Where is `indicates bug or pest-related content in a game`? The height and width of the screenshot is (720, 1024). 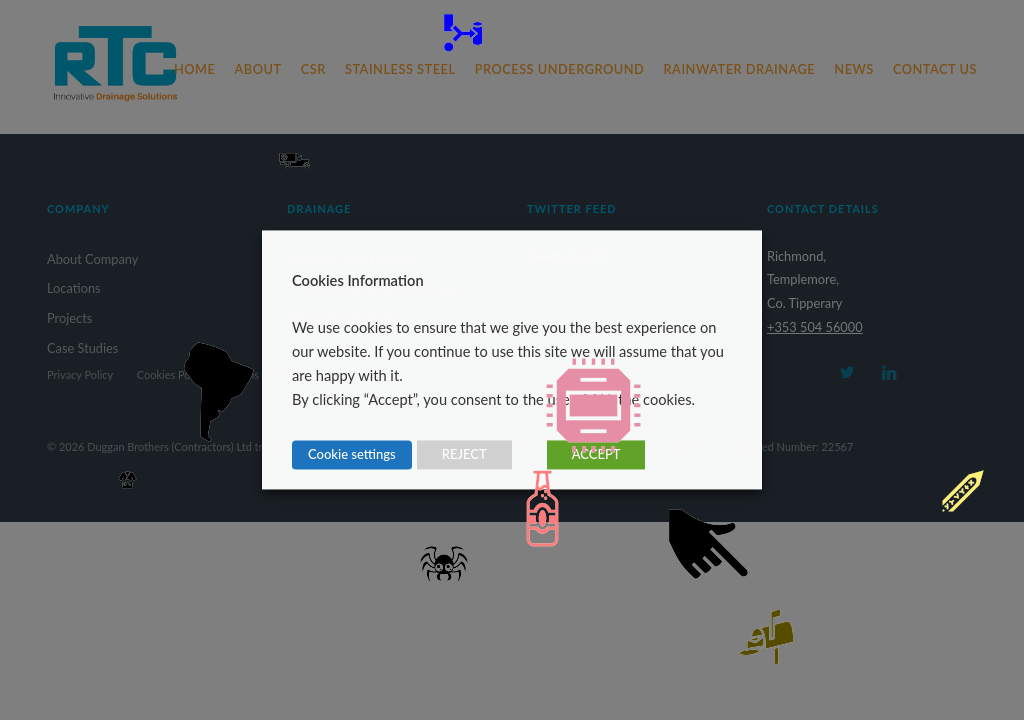 indicates bug or pest-related content in a game is located at coordinates (444, 565).